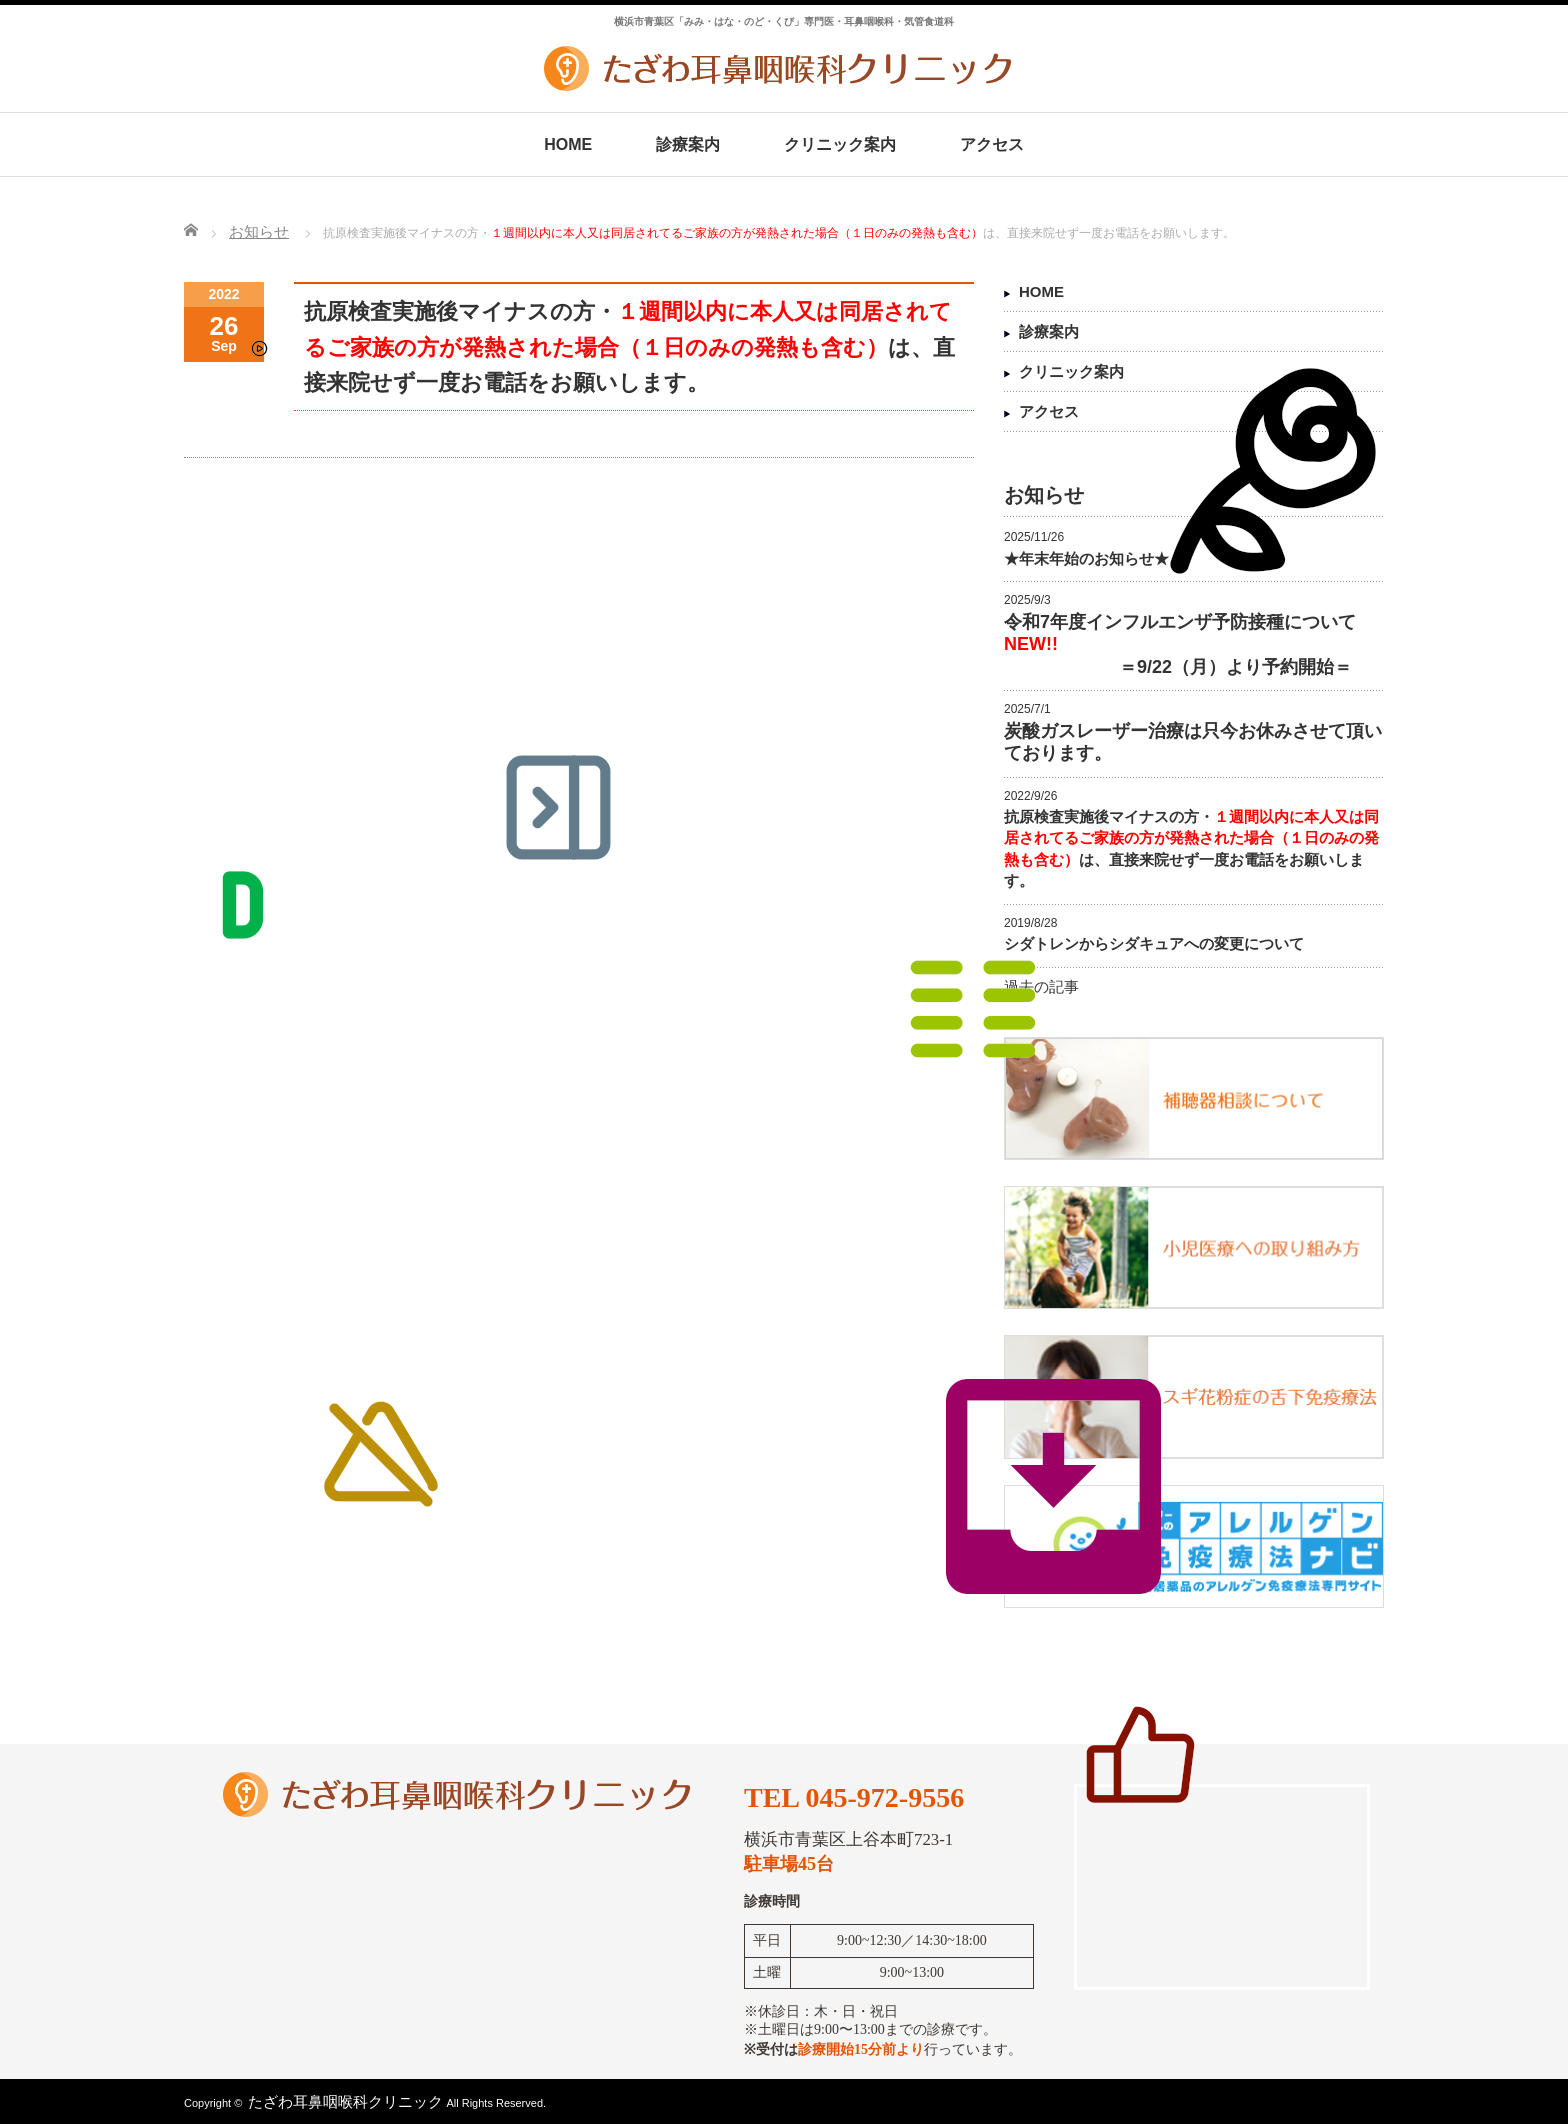  What do you see at coordinates (259, 348) in the screenshot?
I see `play media or video content` at bounding box center [259, 348].